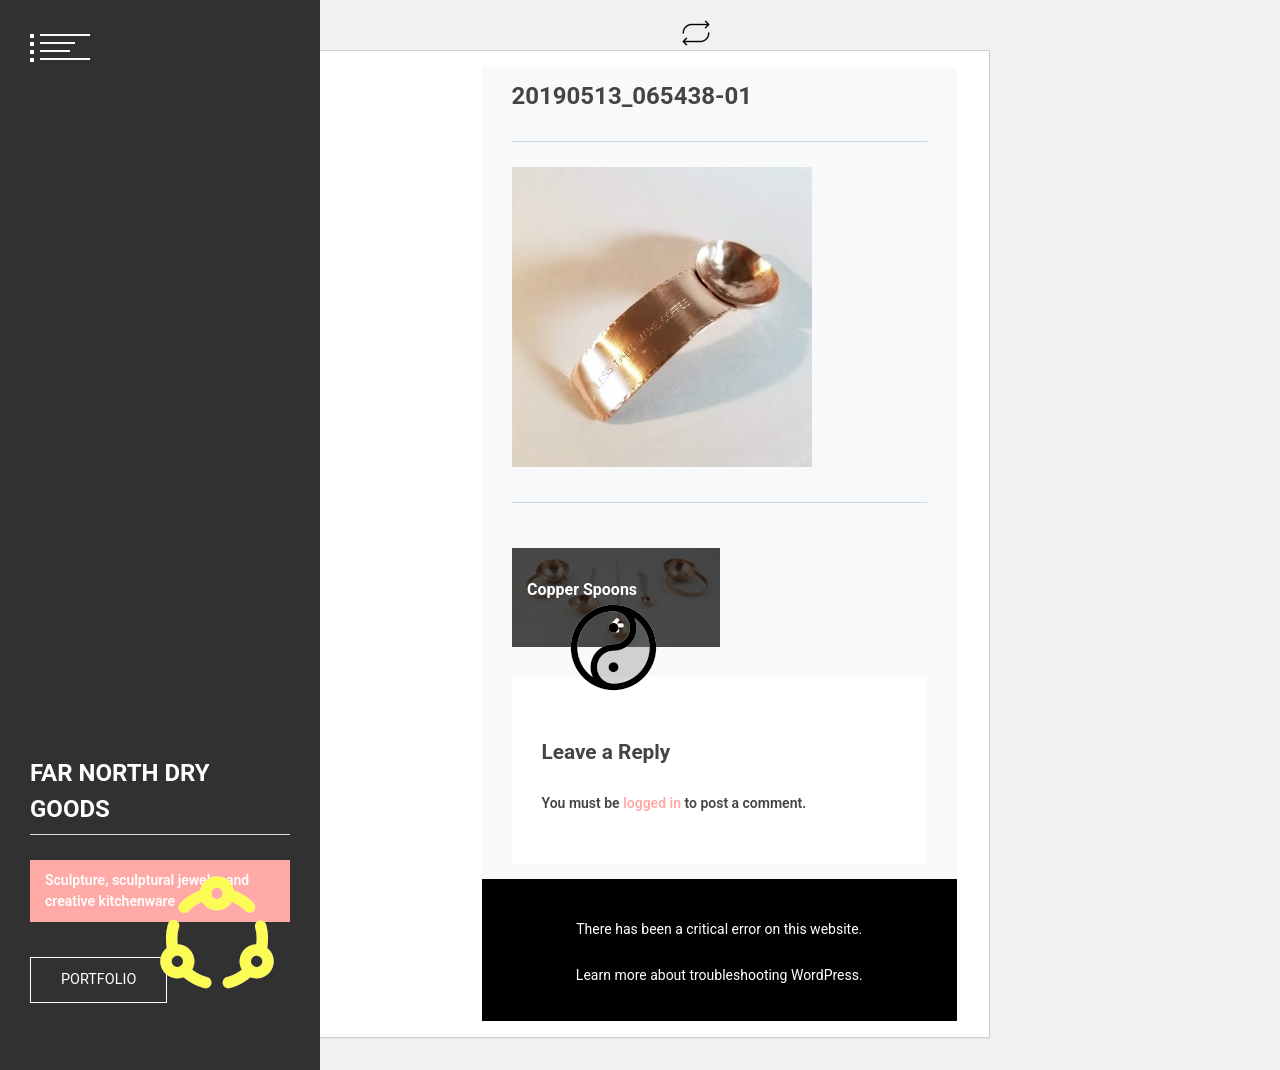  What do you see at coordinates (217, 933) in the screenshot?
I see `ubuntu operating system logo` at bounding box center [217, 933].